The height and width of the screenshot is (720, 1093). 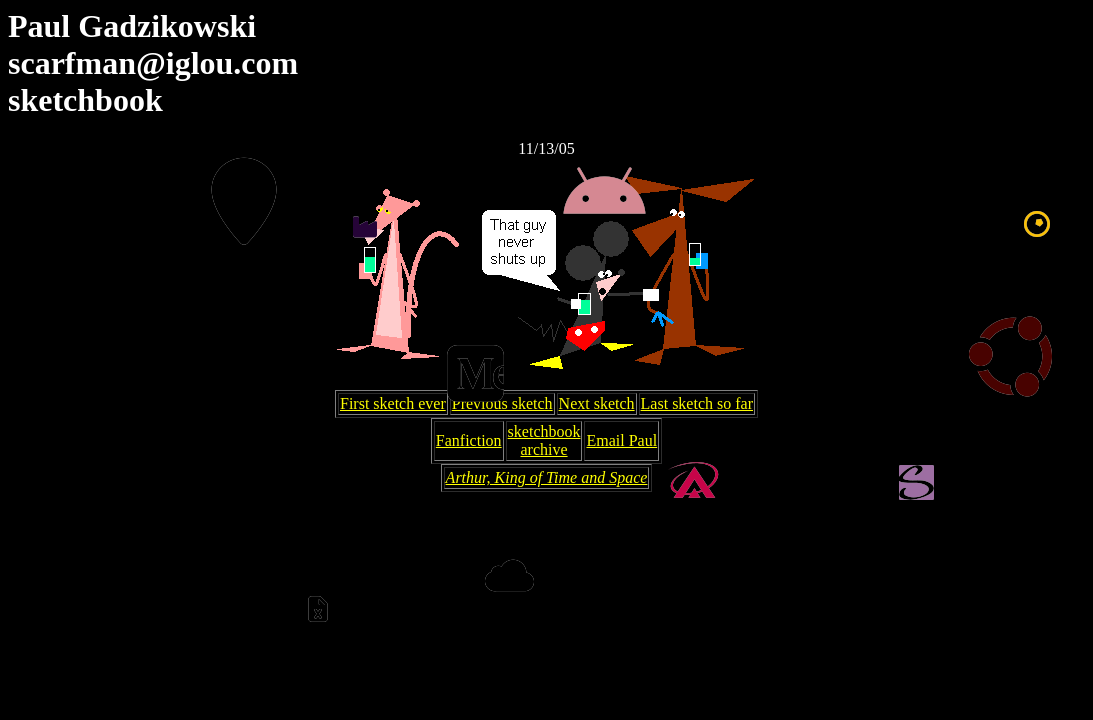 What do you see at coordinates (1037, 224) in the screenshot?
I see `open kuula 360° photo platform` at bounding box center [1037, 224].